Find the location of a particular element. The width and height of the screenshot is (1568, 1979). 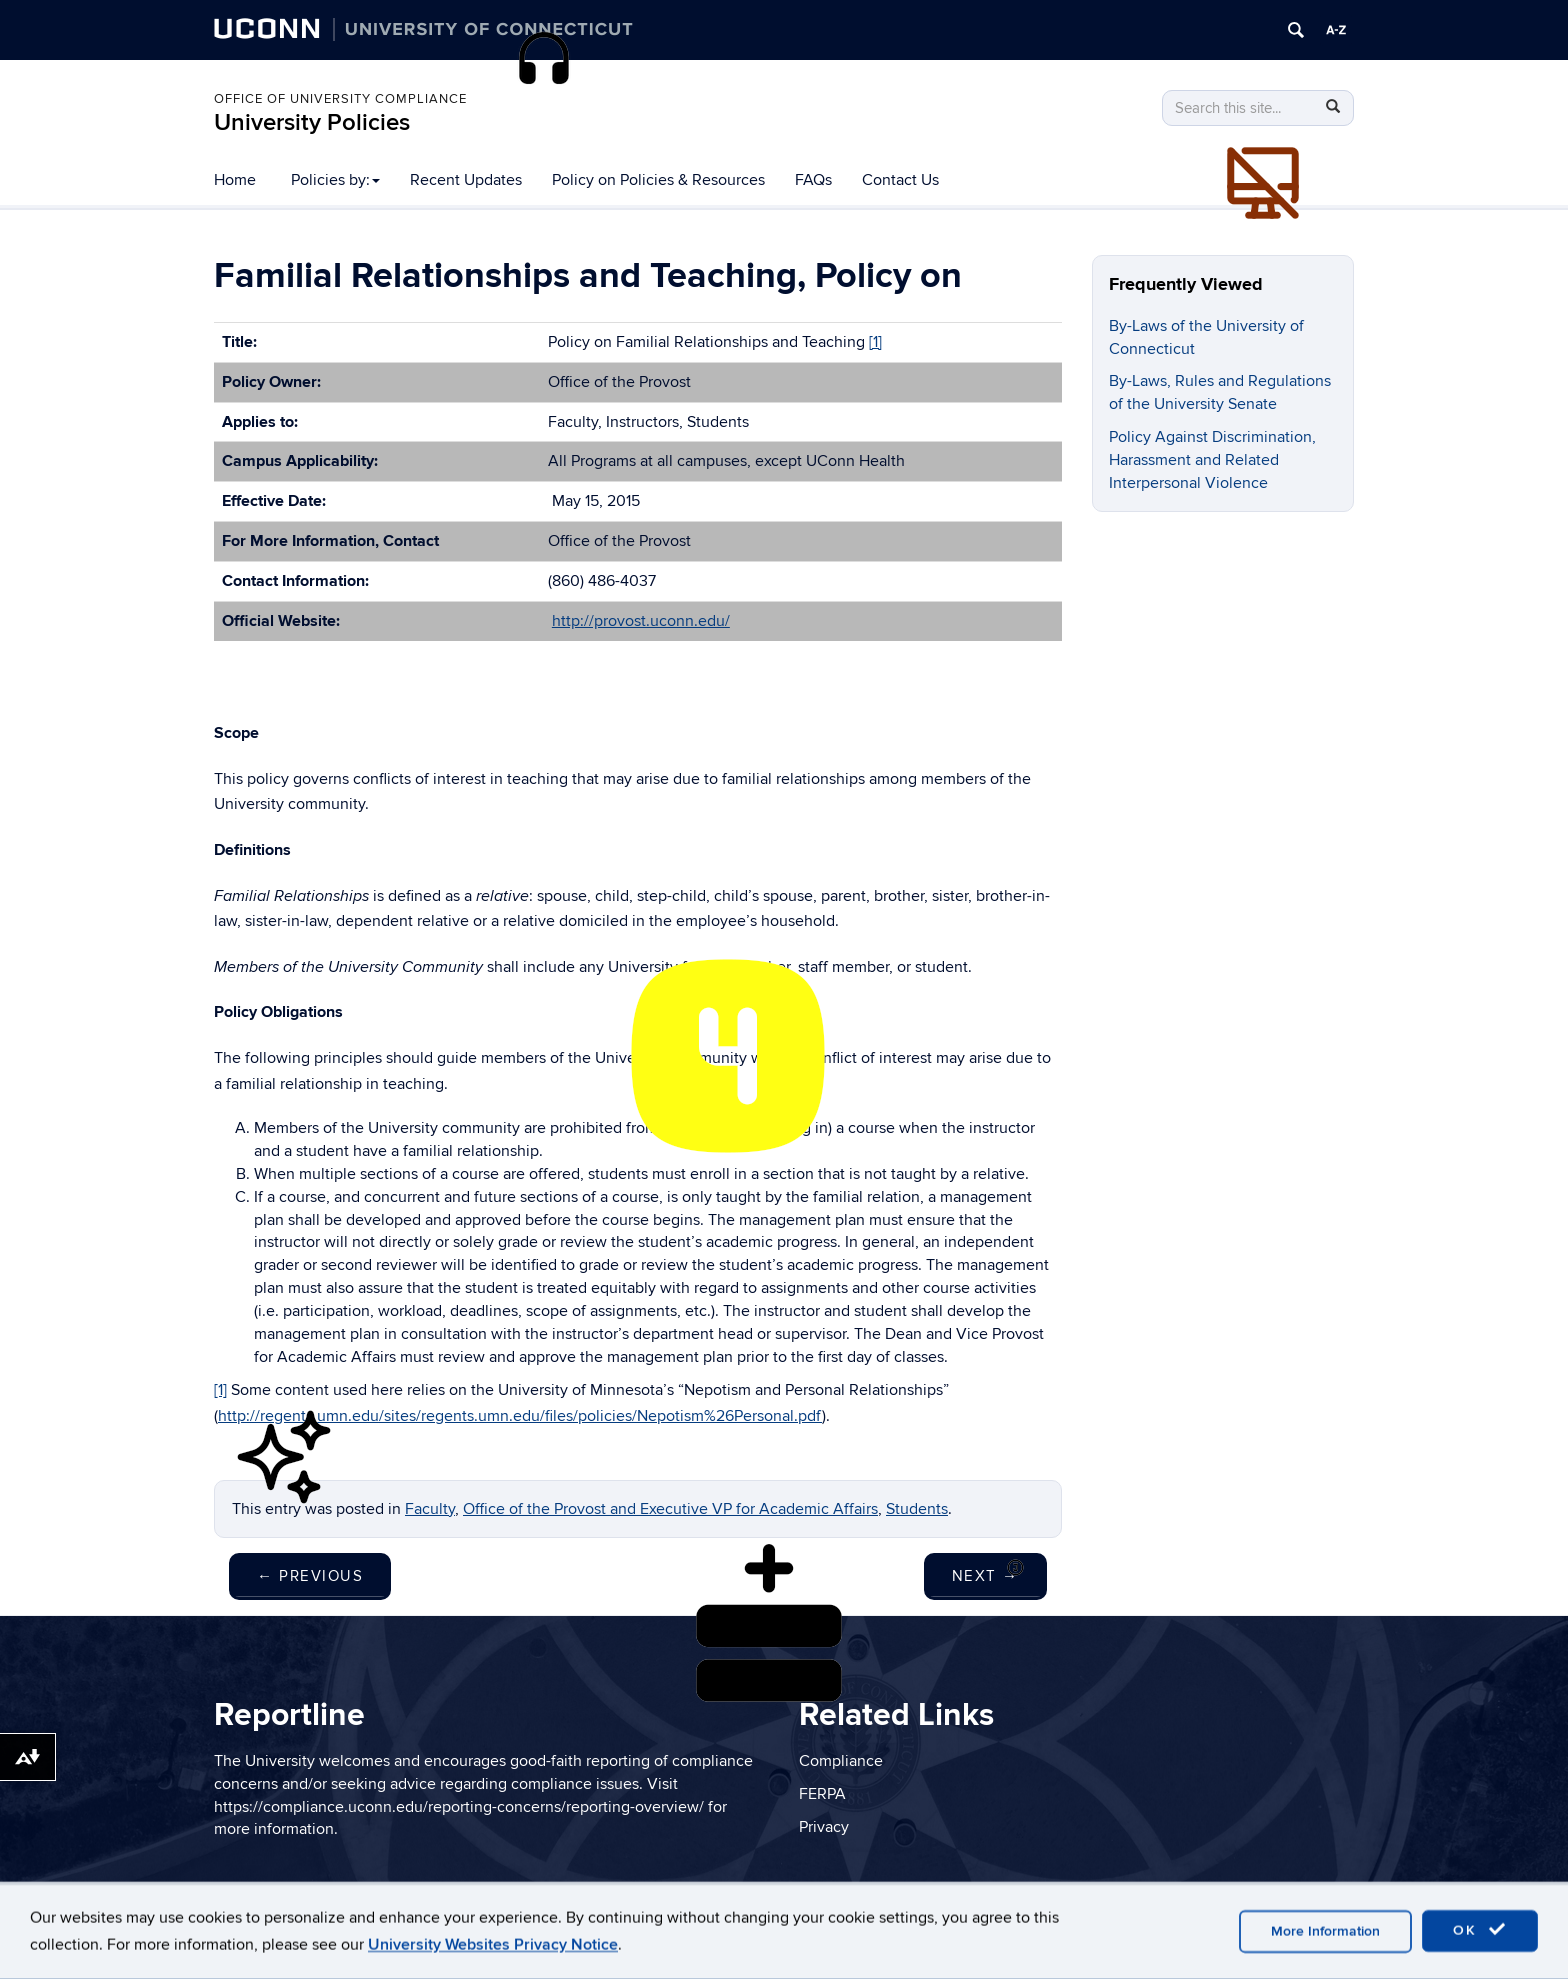

indicates iMac or desktop computer is offline is located at coordinates (1263, 183).